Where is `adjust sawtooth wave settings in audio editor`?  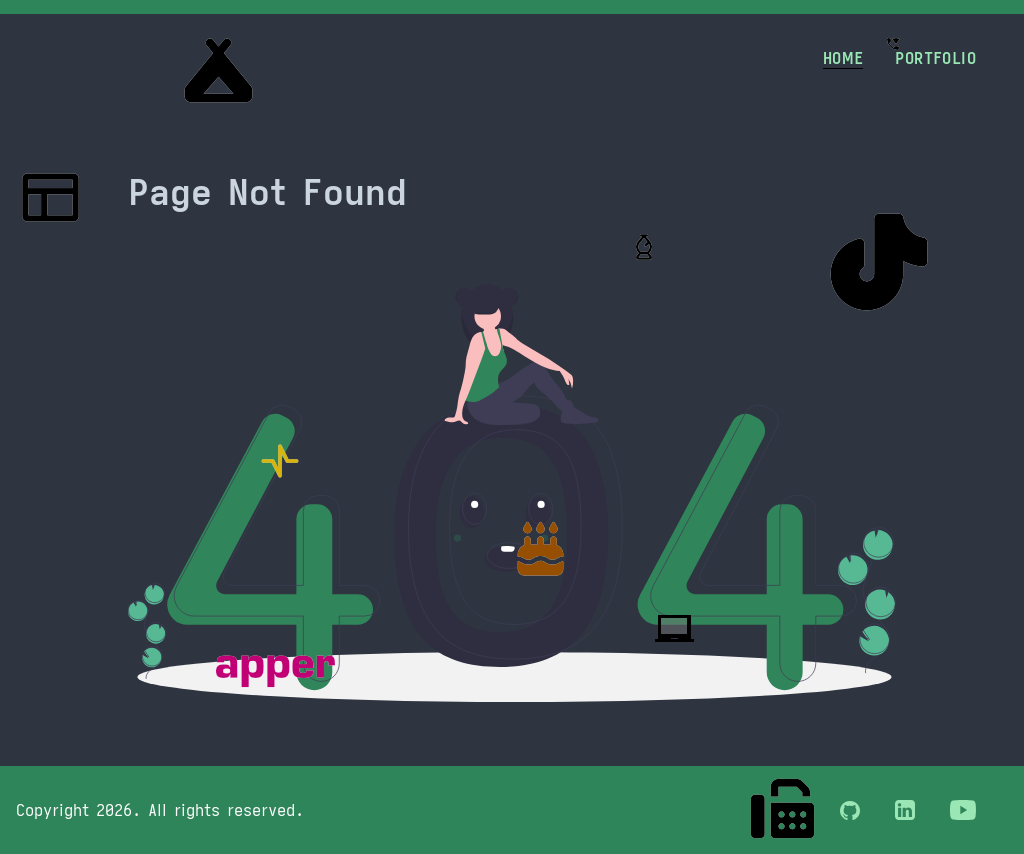
adjust sawtooth wave settings in audio editor is located at coordinates (280, 461).